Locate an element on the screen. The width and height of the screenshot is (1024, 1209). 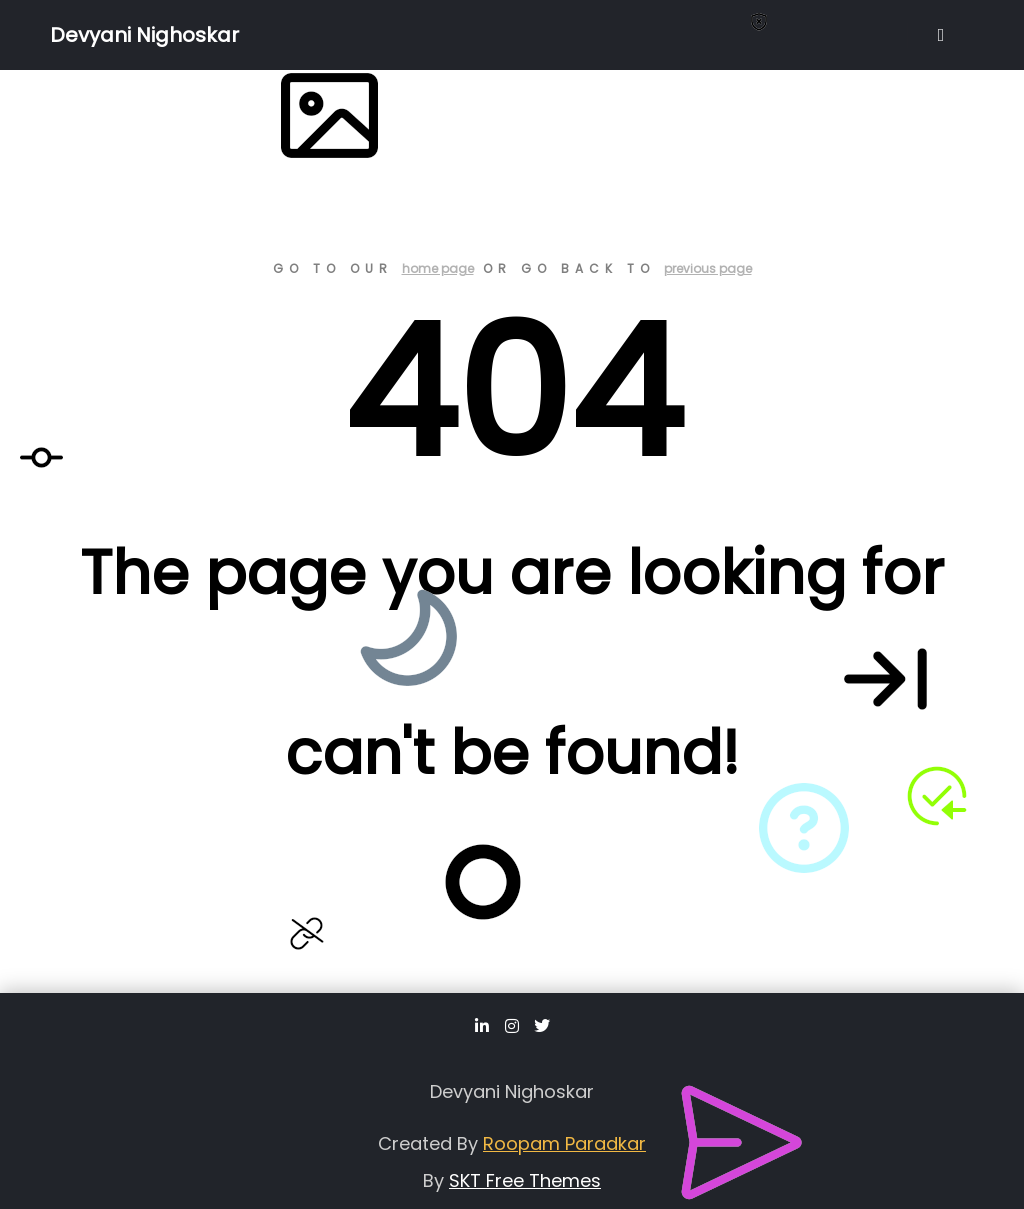
view media file is located at coordinates (329, 115).